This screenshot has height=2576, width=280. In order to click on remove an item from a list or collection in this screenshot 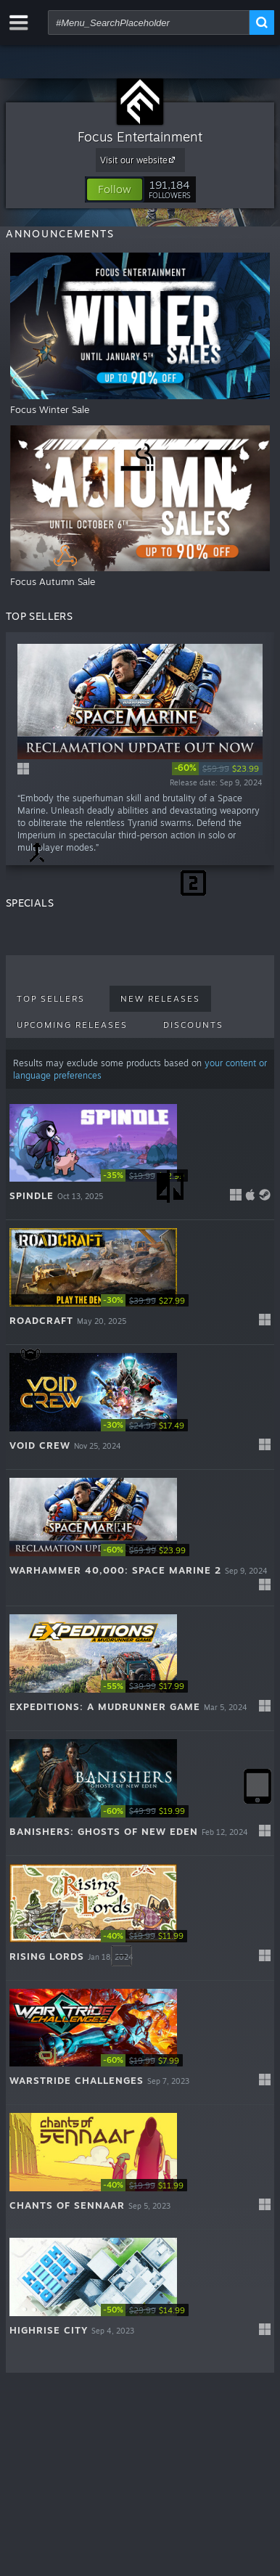, I will do `click(121, 1955)`.